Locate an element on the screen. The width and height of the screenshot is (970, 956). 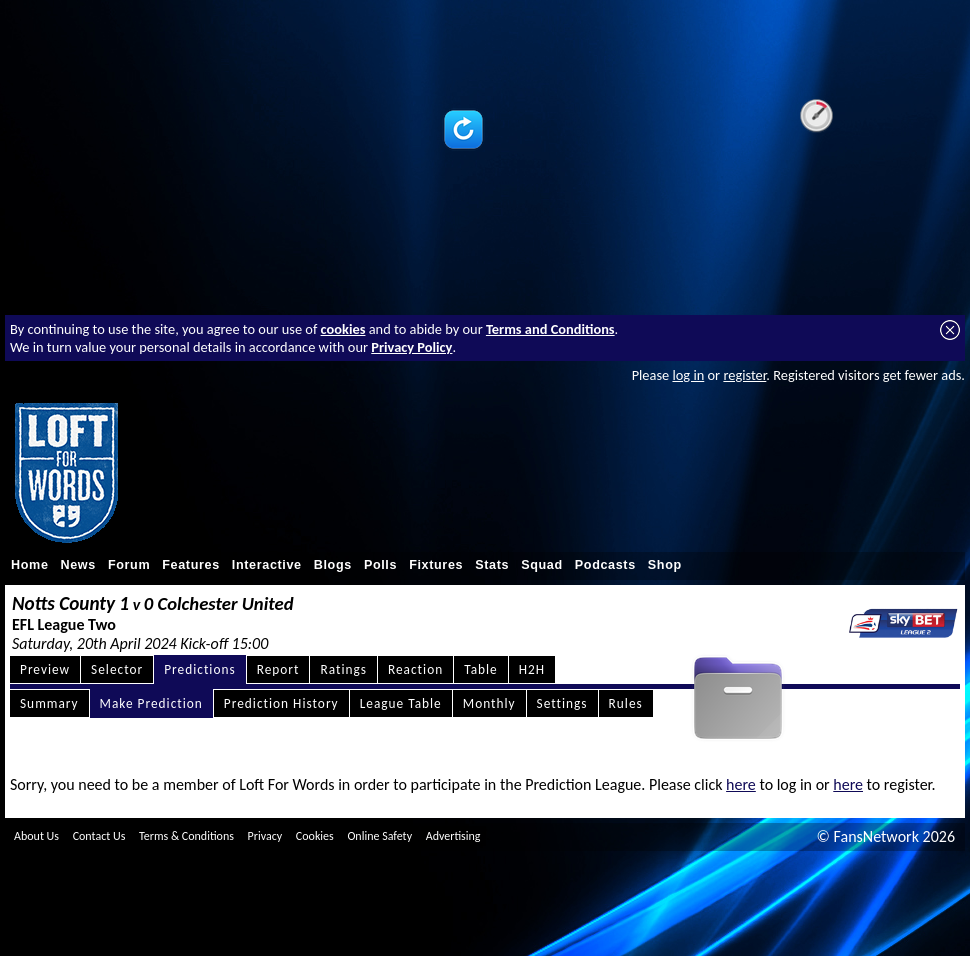
restart the system or application is located at coordinates (463, 129).